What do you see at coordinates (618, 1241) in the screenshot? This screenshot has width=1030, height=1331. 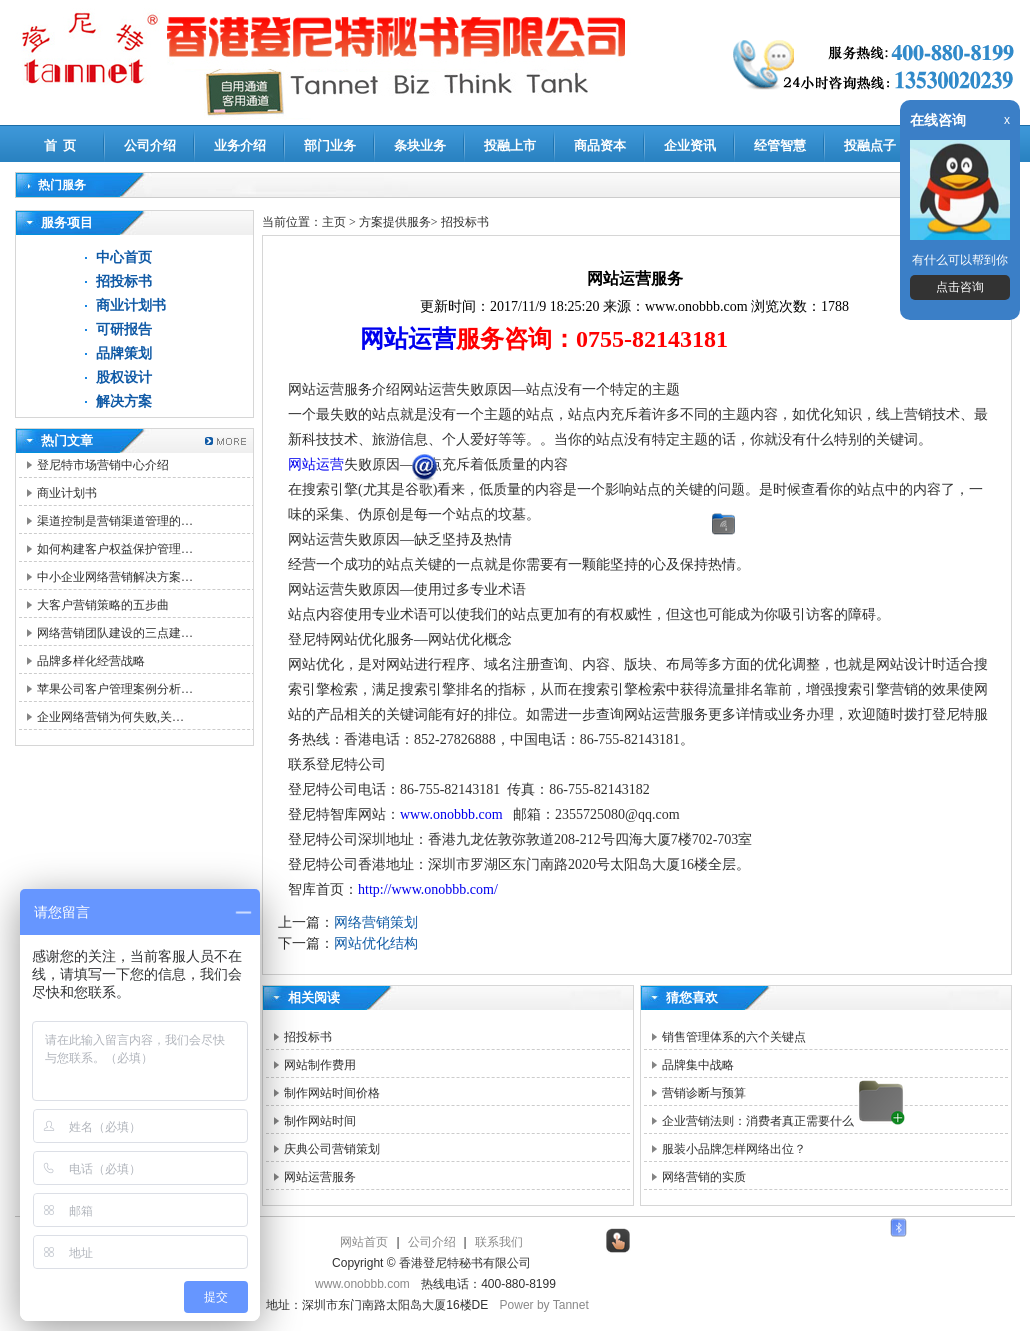 I see `configure touchscreen settings` at bounding box center [618, 1241].